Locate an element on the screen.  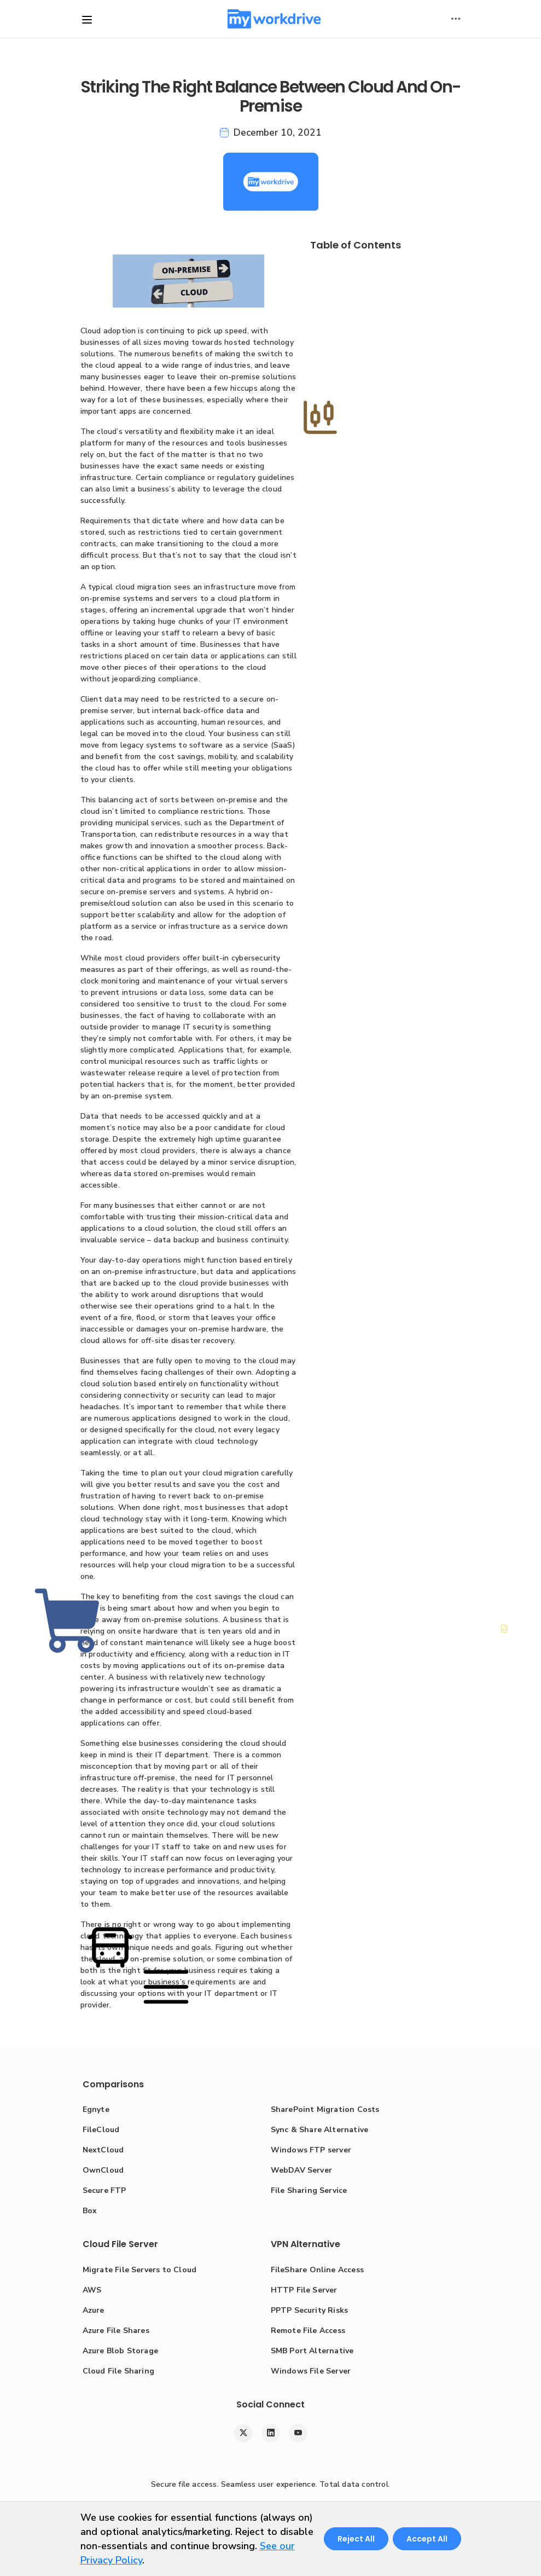
view candlestick chart for stock or crypto trading is located at coordinates (320, 417).